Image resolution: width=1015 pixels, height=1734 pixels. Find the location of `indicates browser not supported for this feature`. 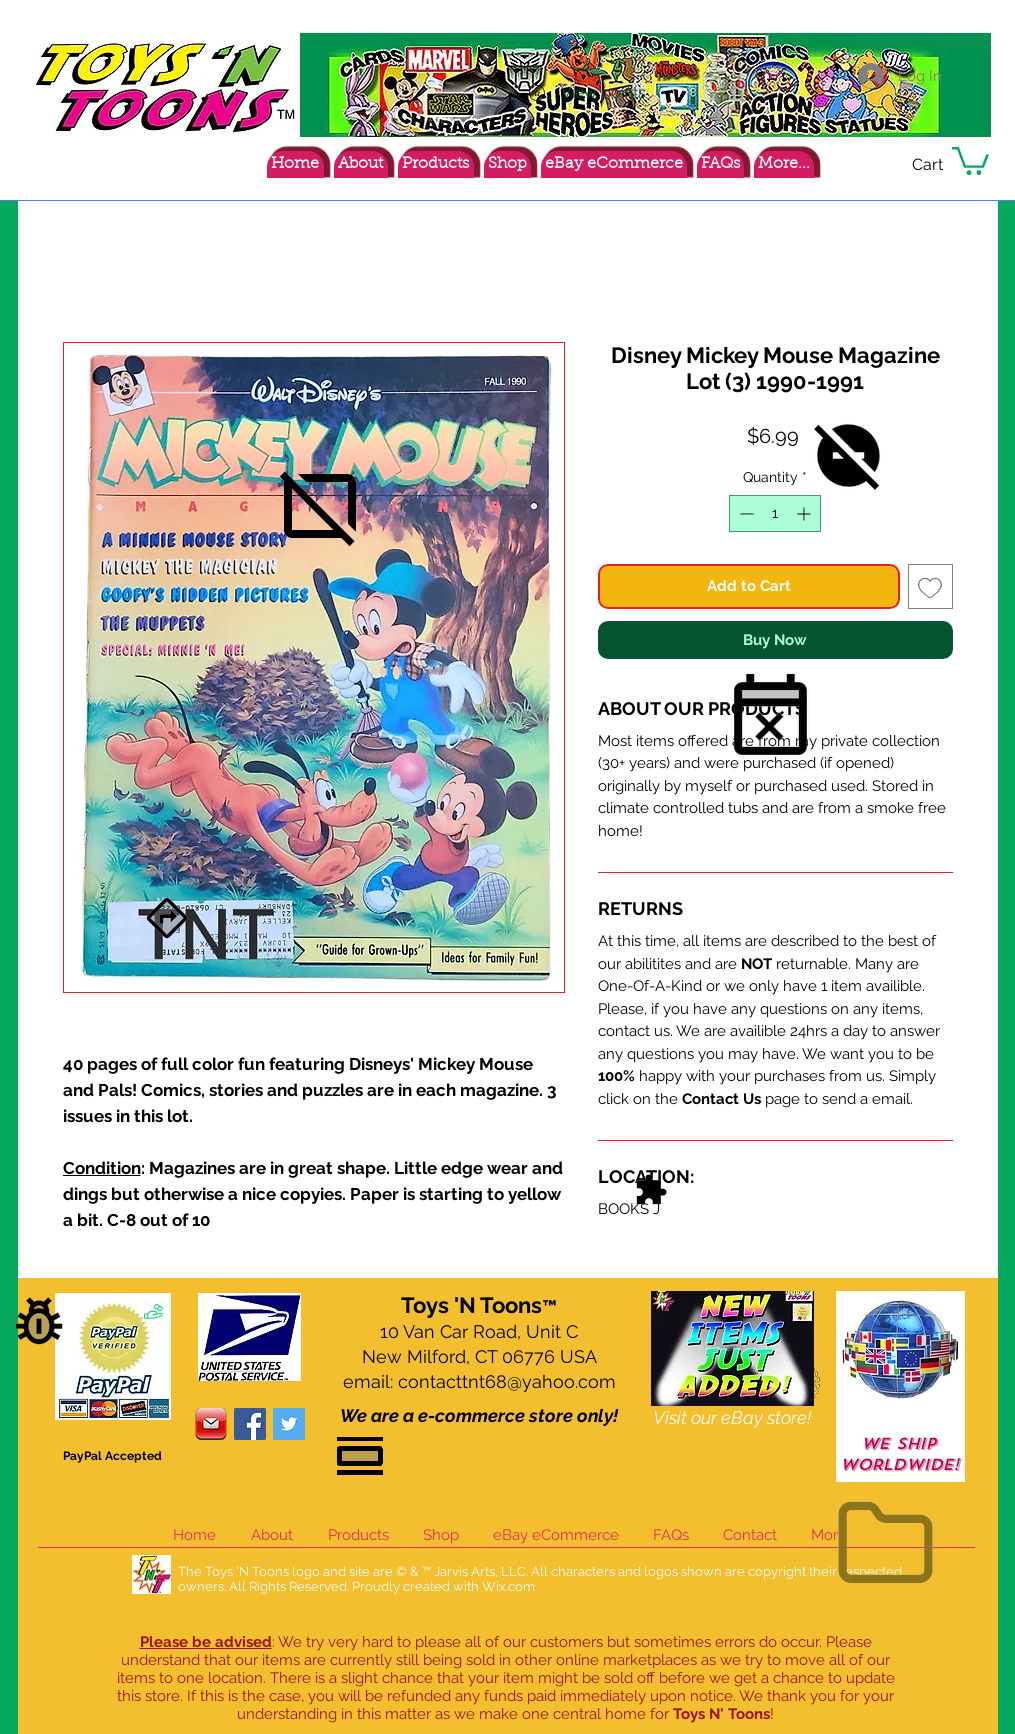

indicates browser not supported for this feature is located at coordinates (320, 506).